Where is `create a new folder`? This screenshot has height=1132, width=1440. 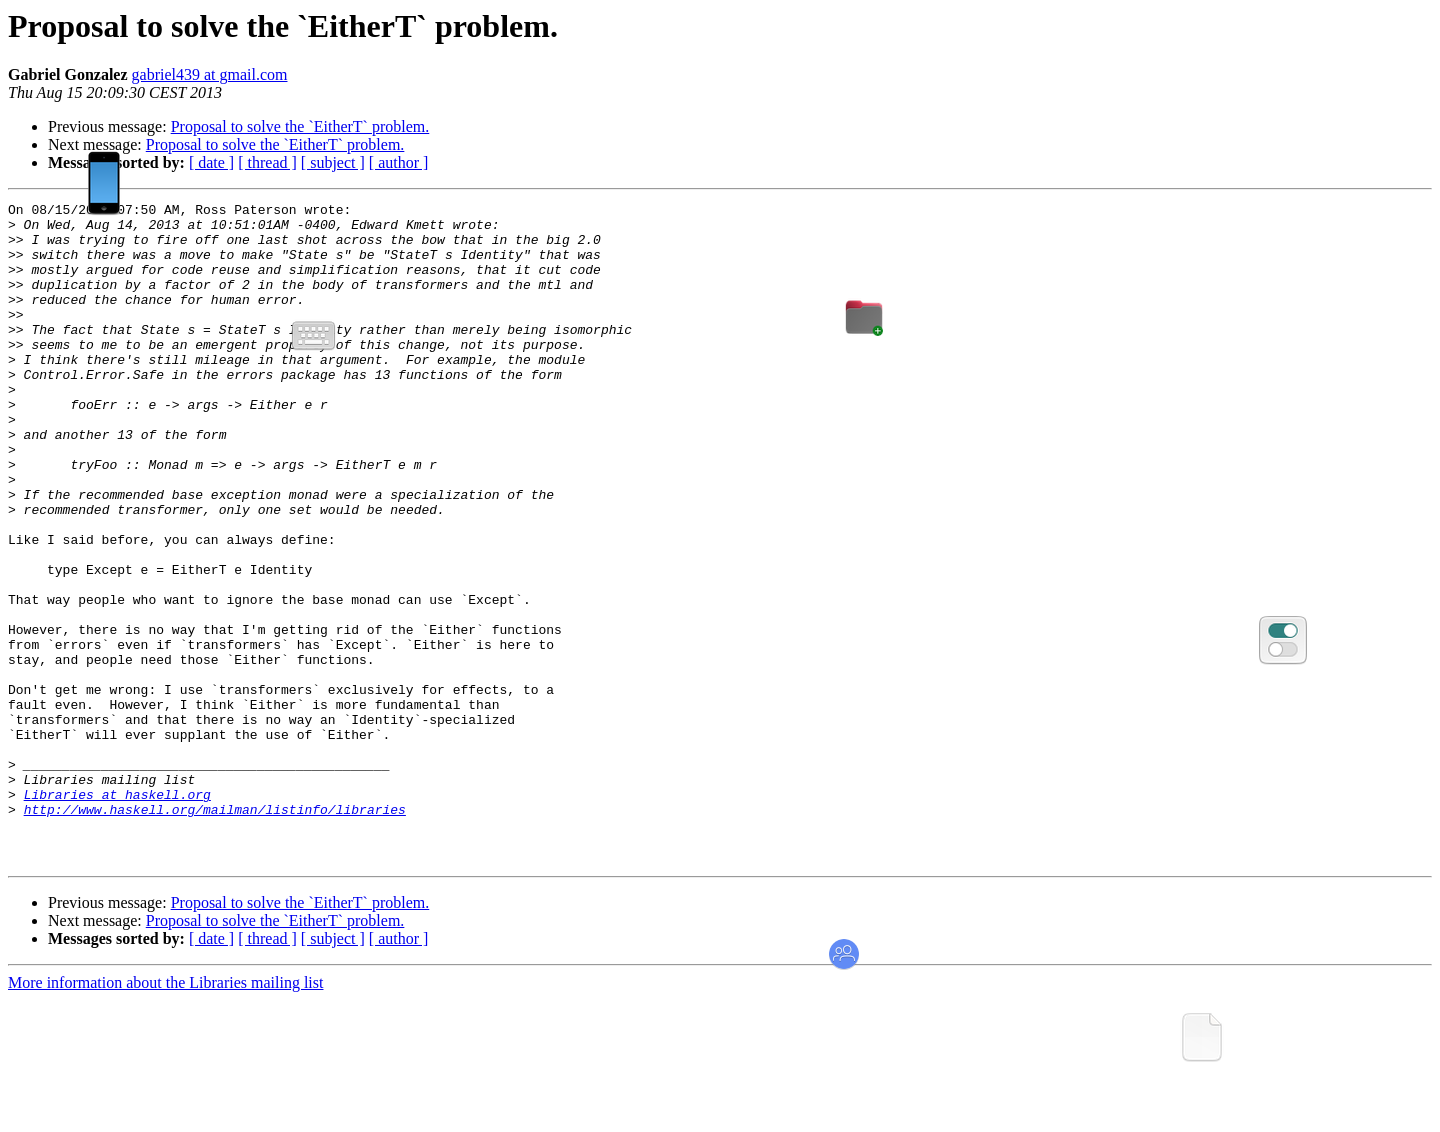 create a new folder is located at coordinates (864, 317).